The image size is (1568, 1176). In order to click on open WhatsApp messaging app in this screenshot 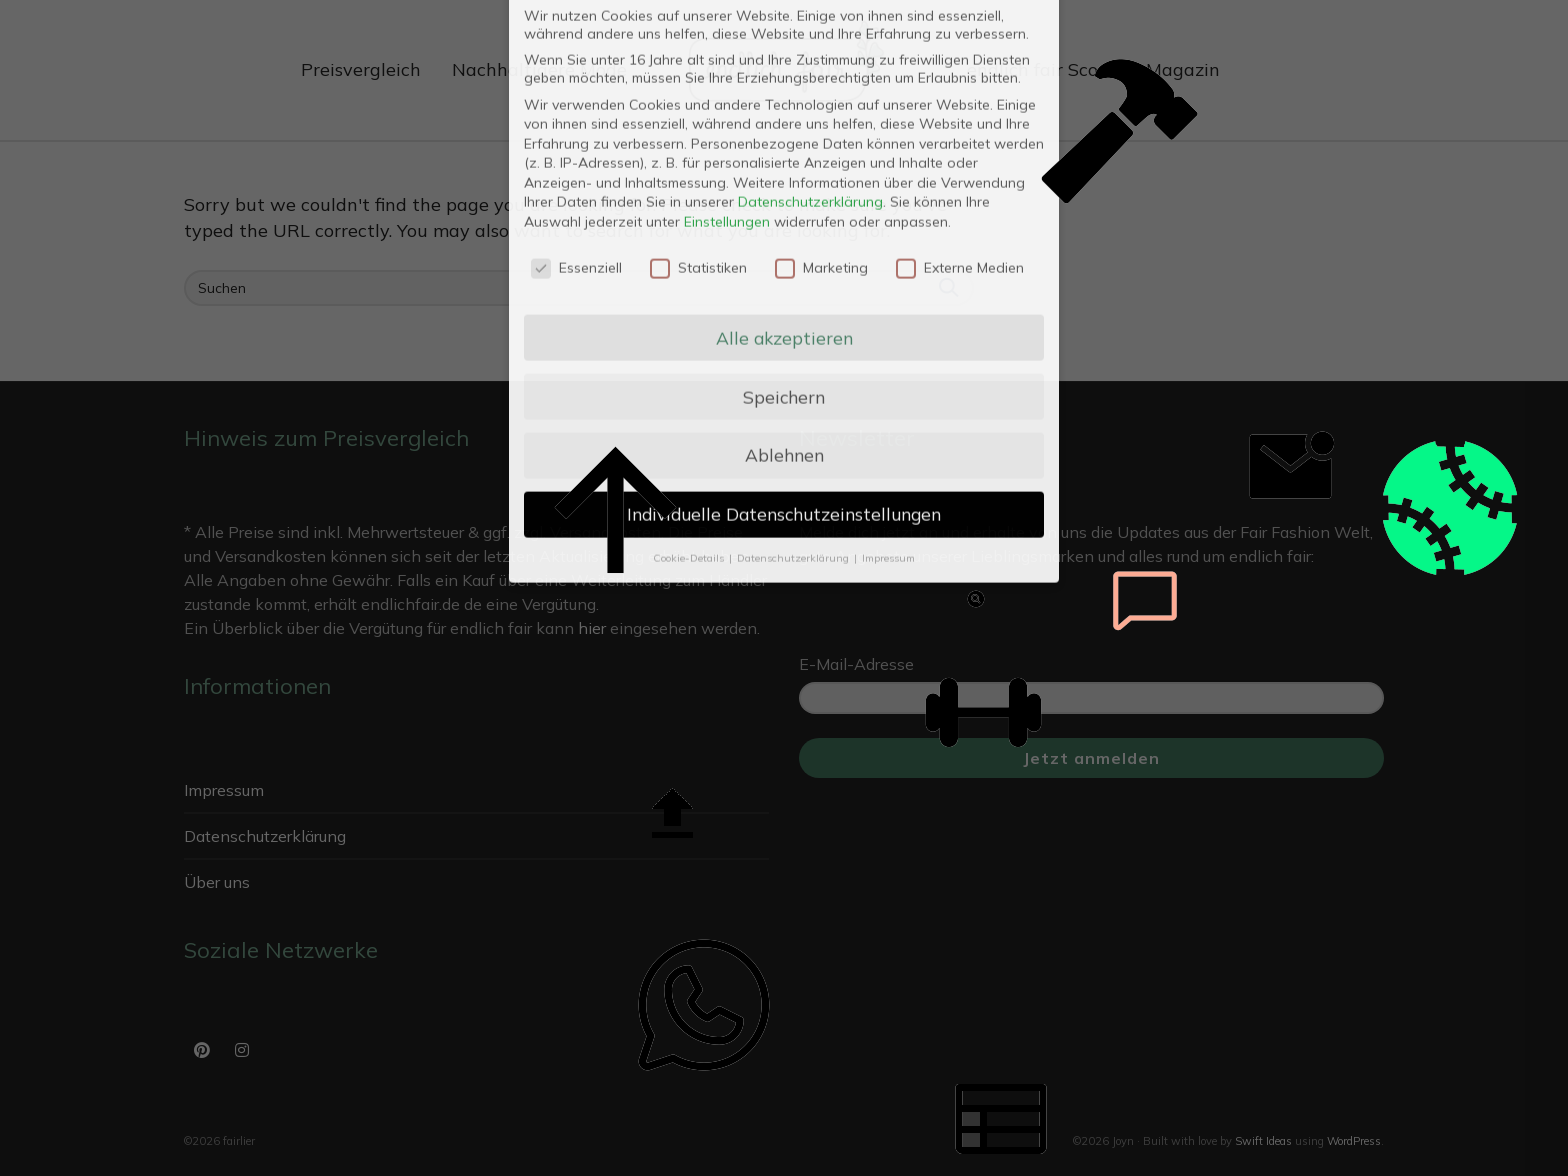, I will do `click(704, 1005)`.